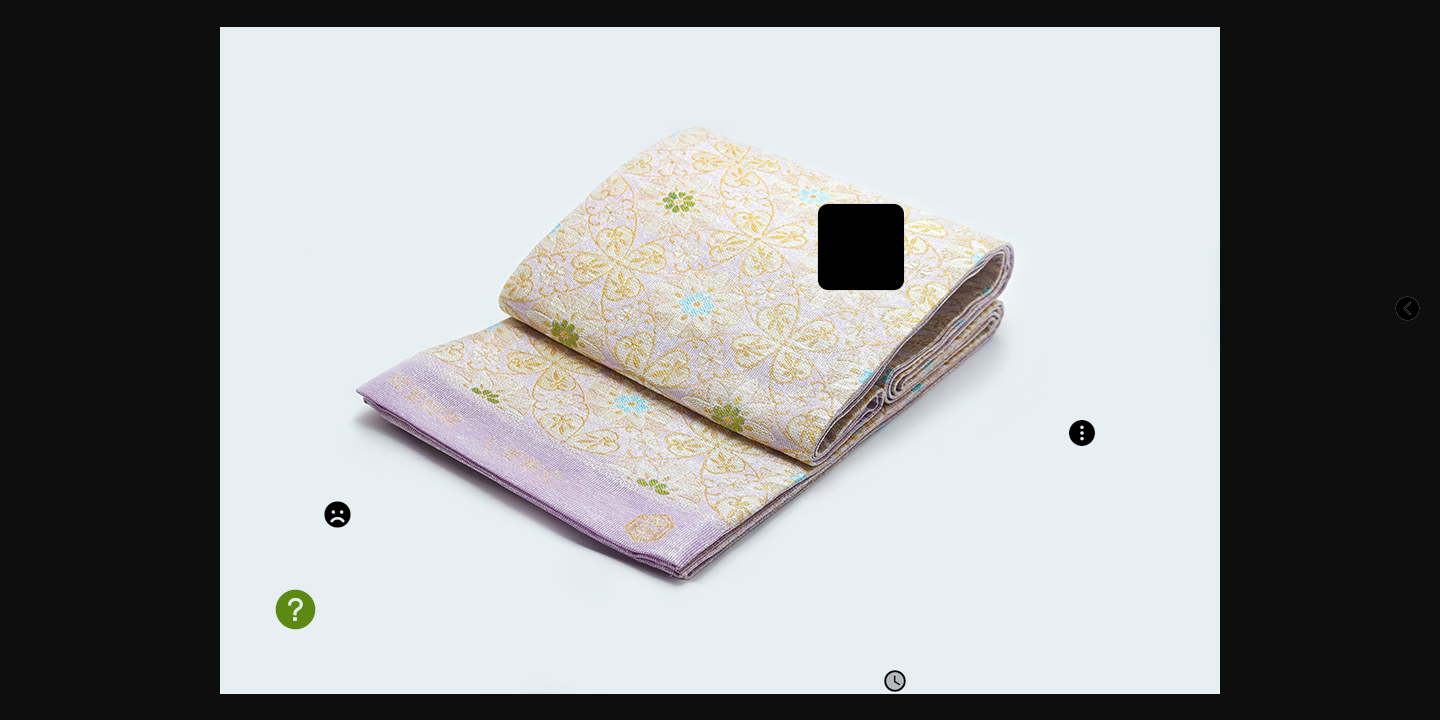 The image size is (1440, 720). What do you see at coordinates (1407, 308) in the screenshot?
I see `go back to the previous screen` at bounding box center [1407, 308].